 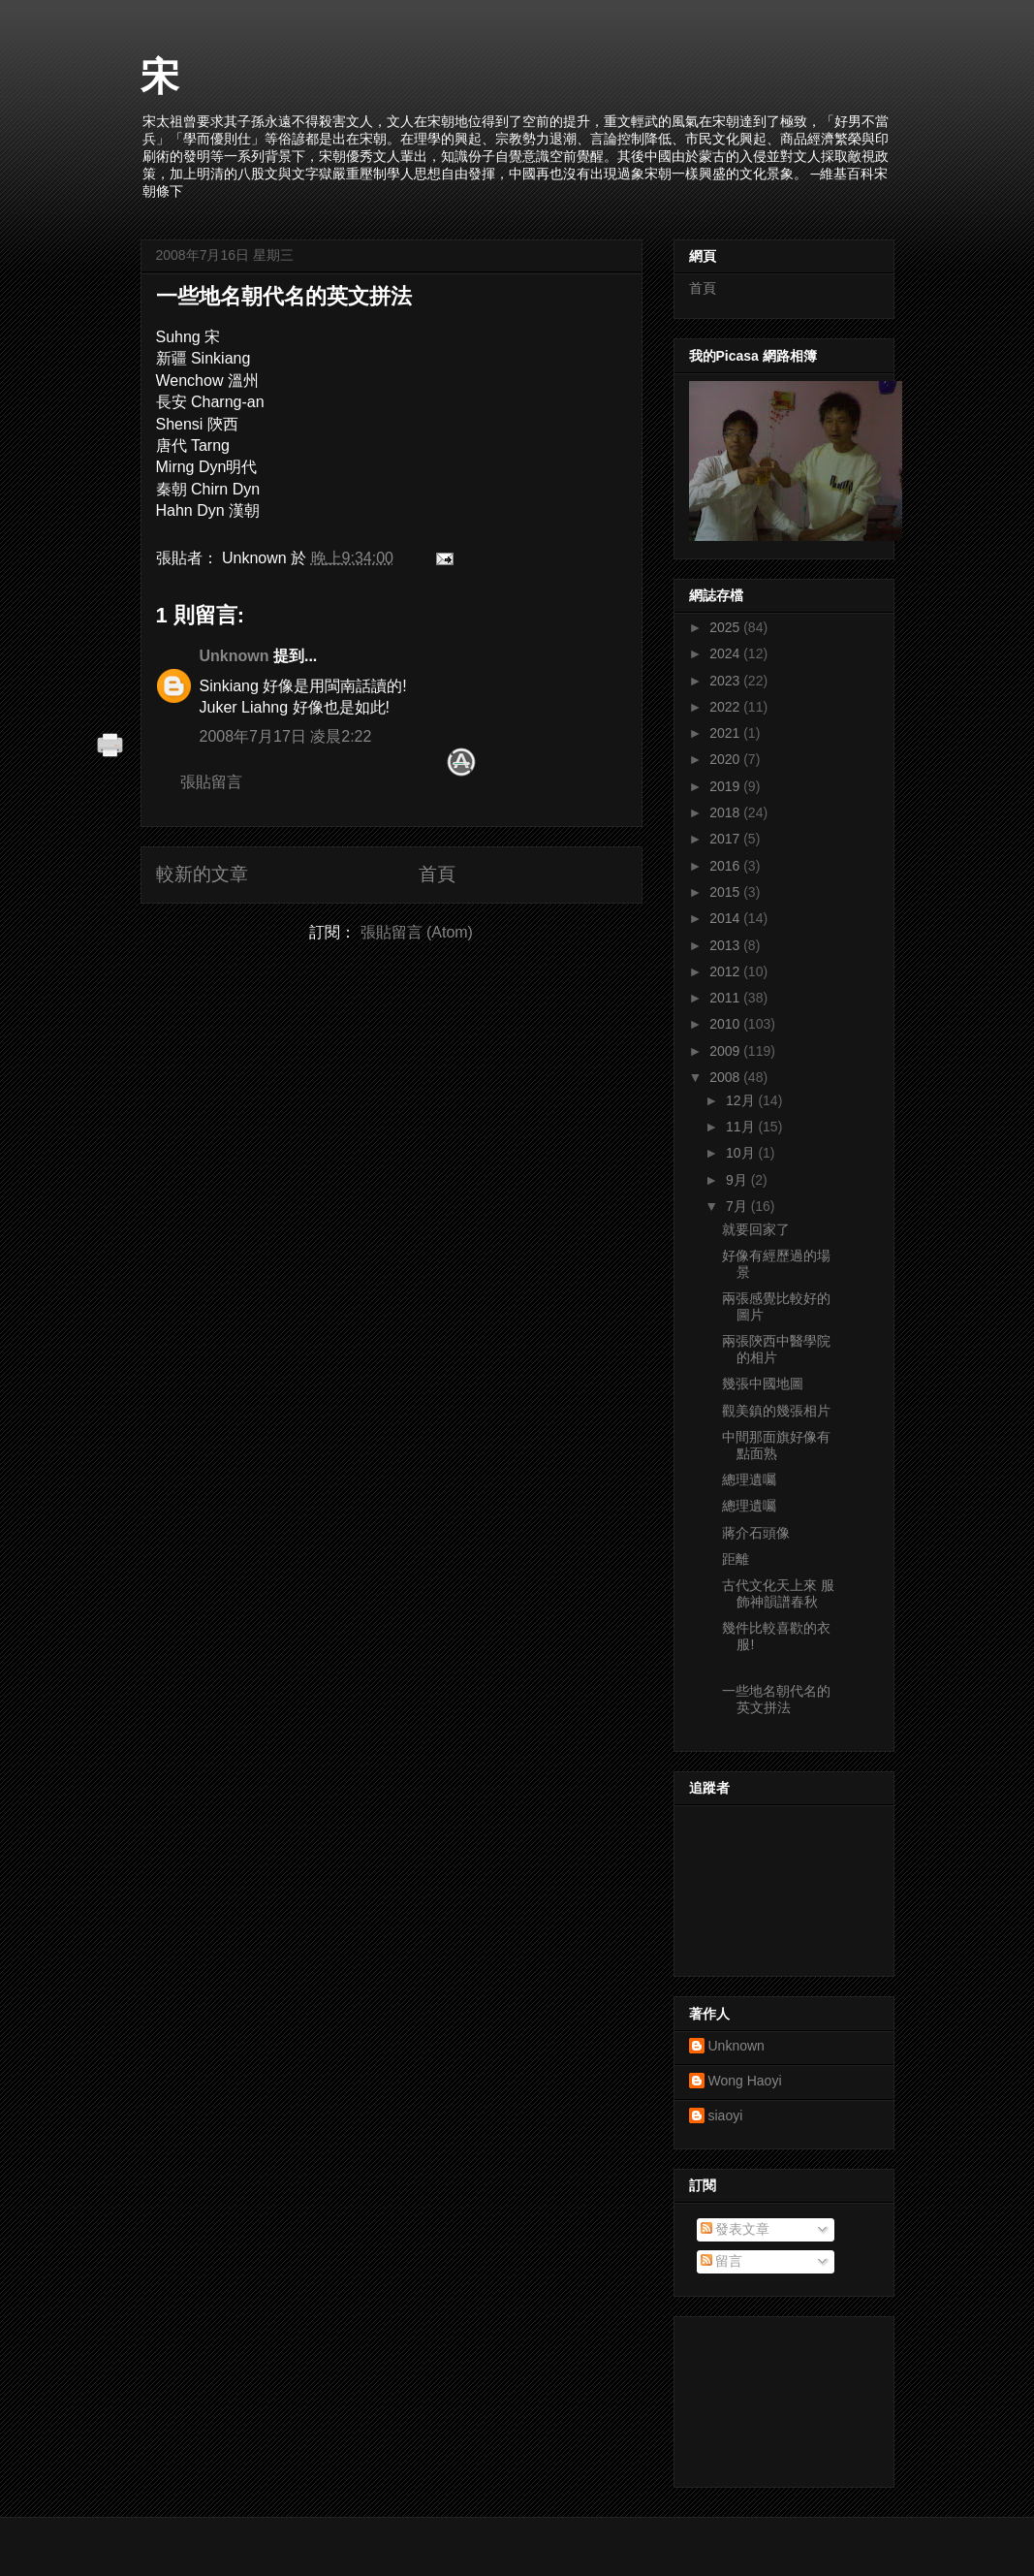 What do you see at coordinates (461, 762) in the screenshot?
I see `open the software updater application` at bounding box center [461, 762].